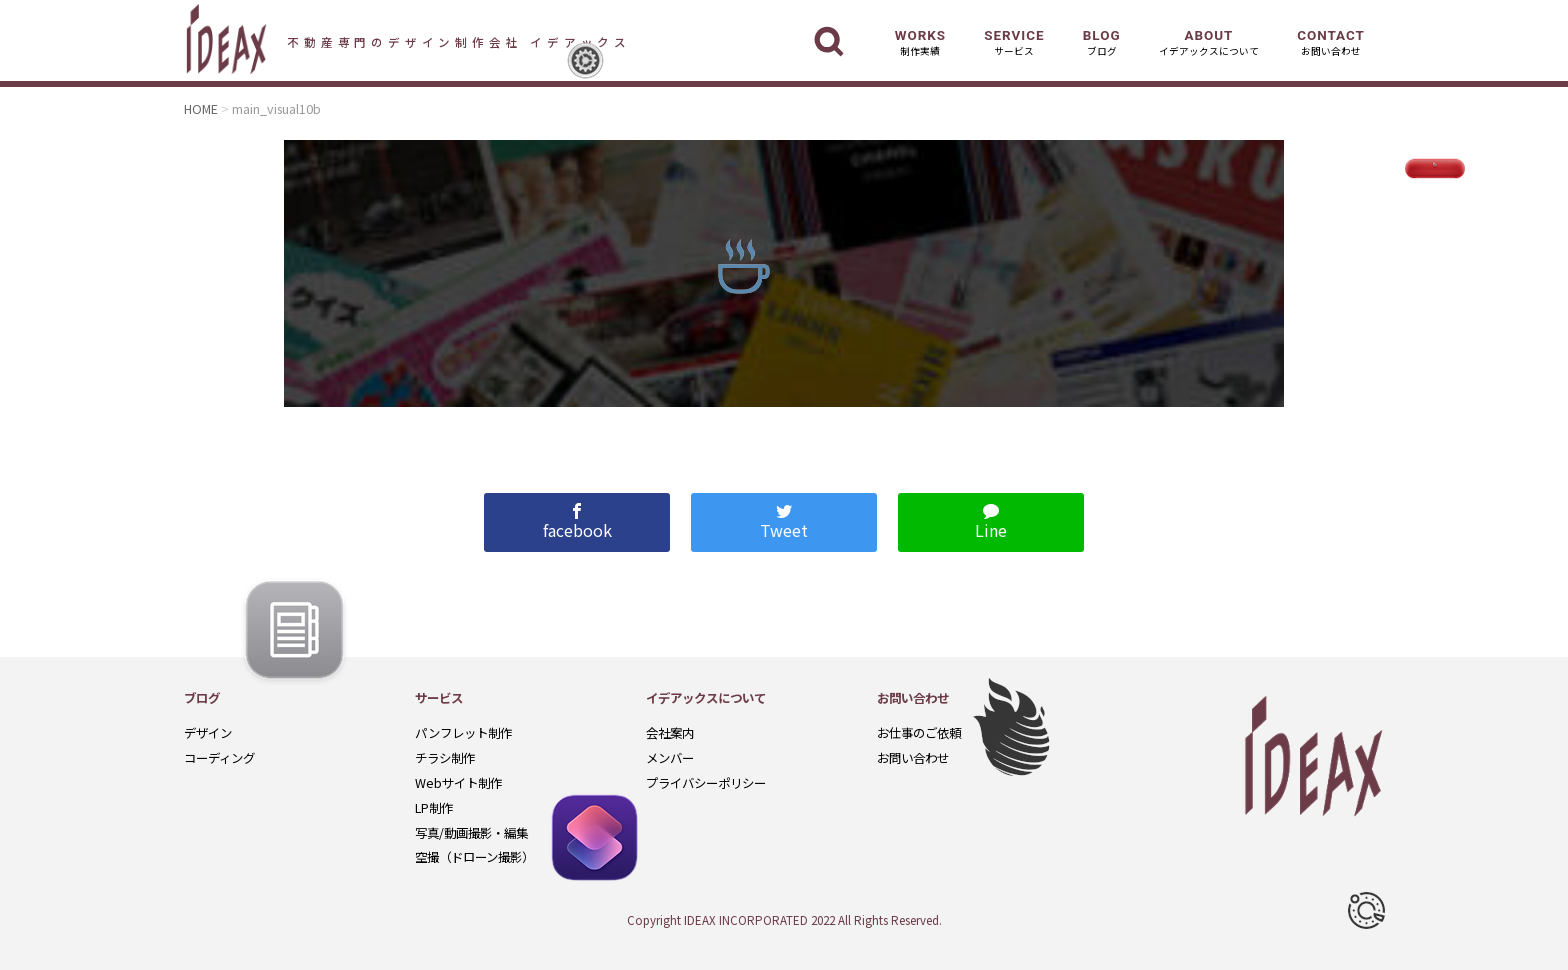 This screenshot has width=1568, height=970. Describe the element at coordinates (594, 837) in the screenshot. I see `open the shortcuts app` at that location.